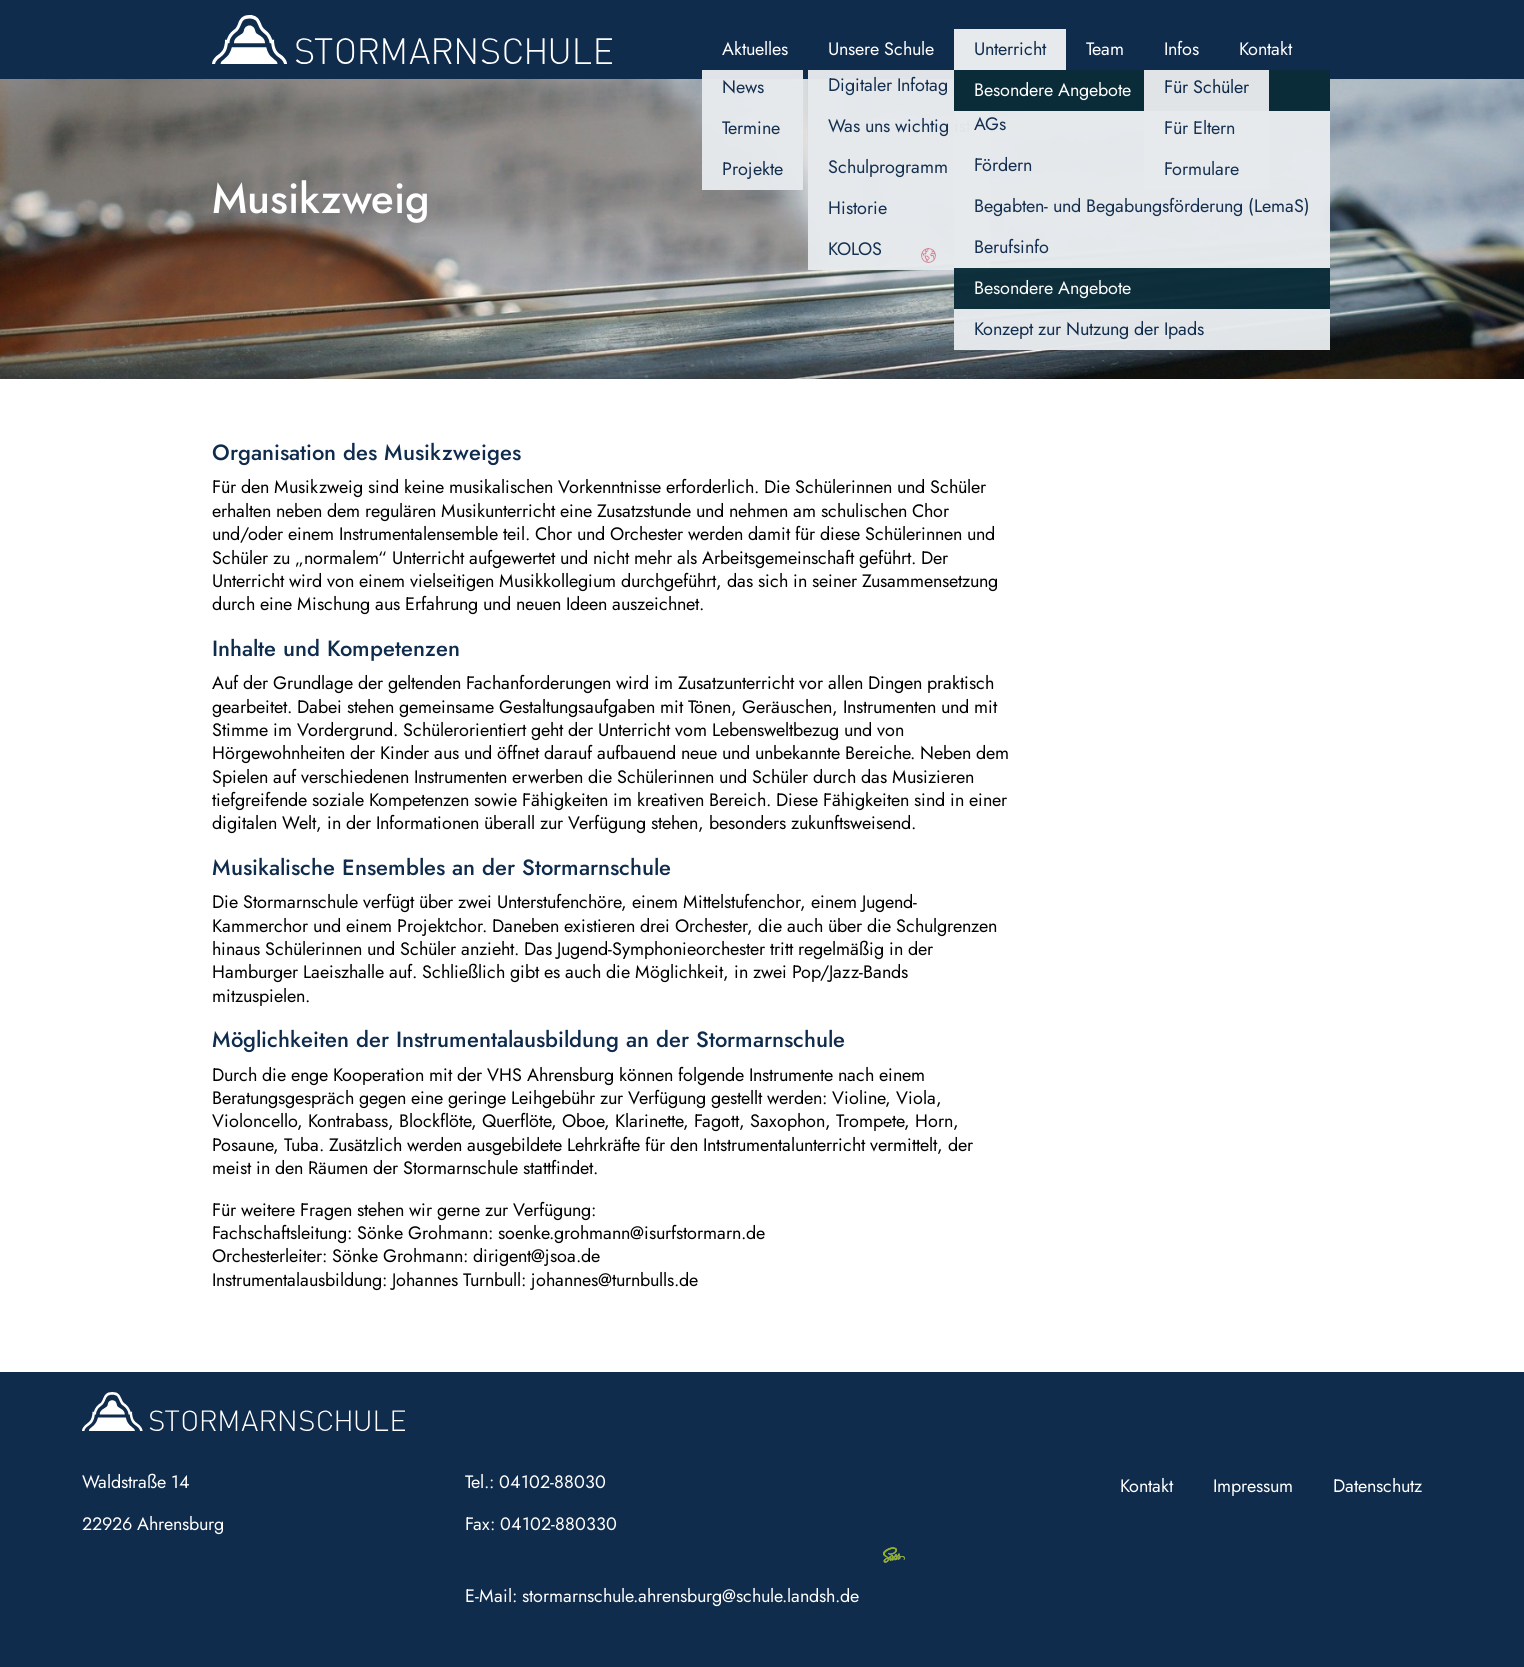  I want to click on switch to global or worldwide view, so click(928, 255).